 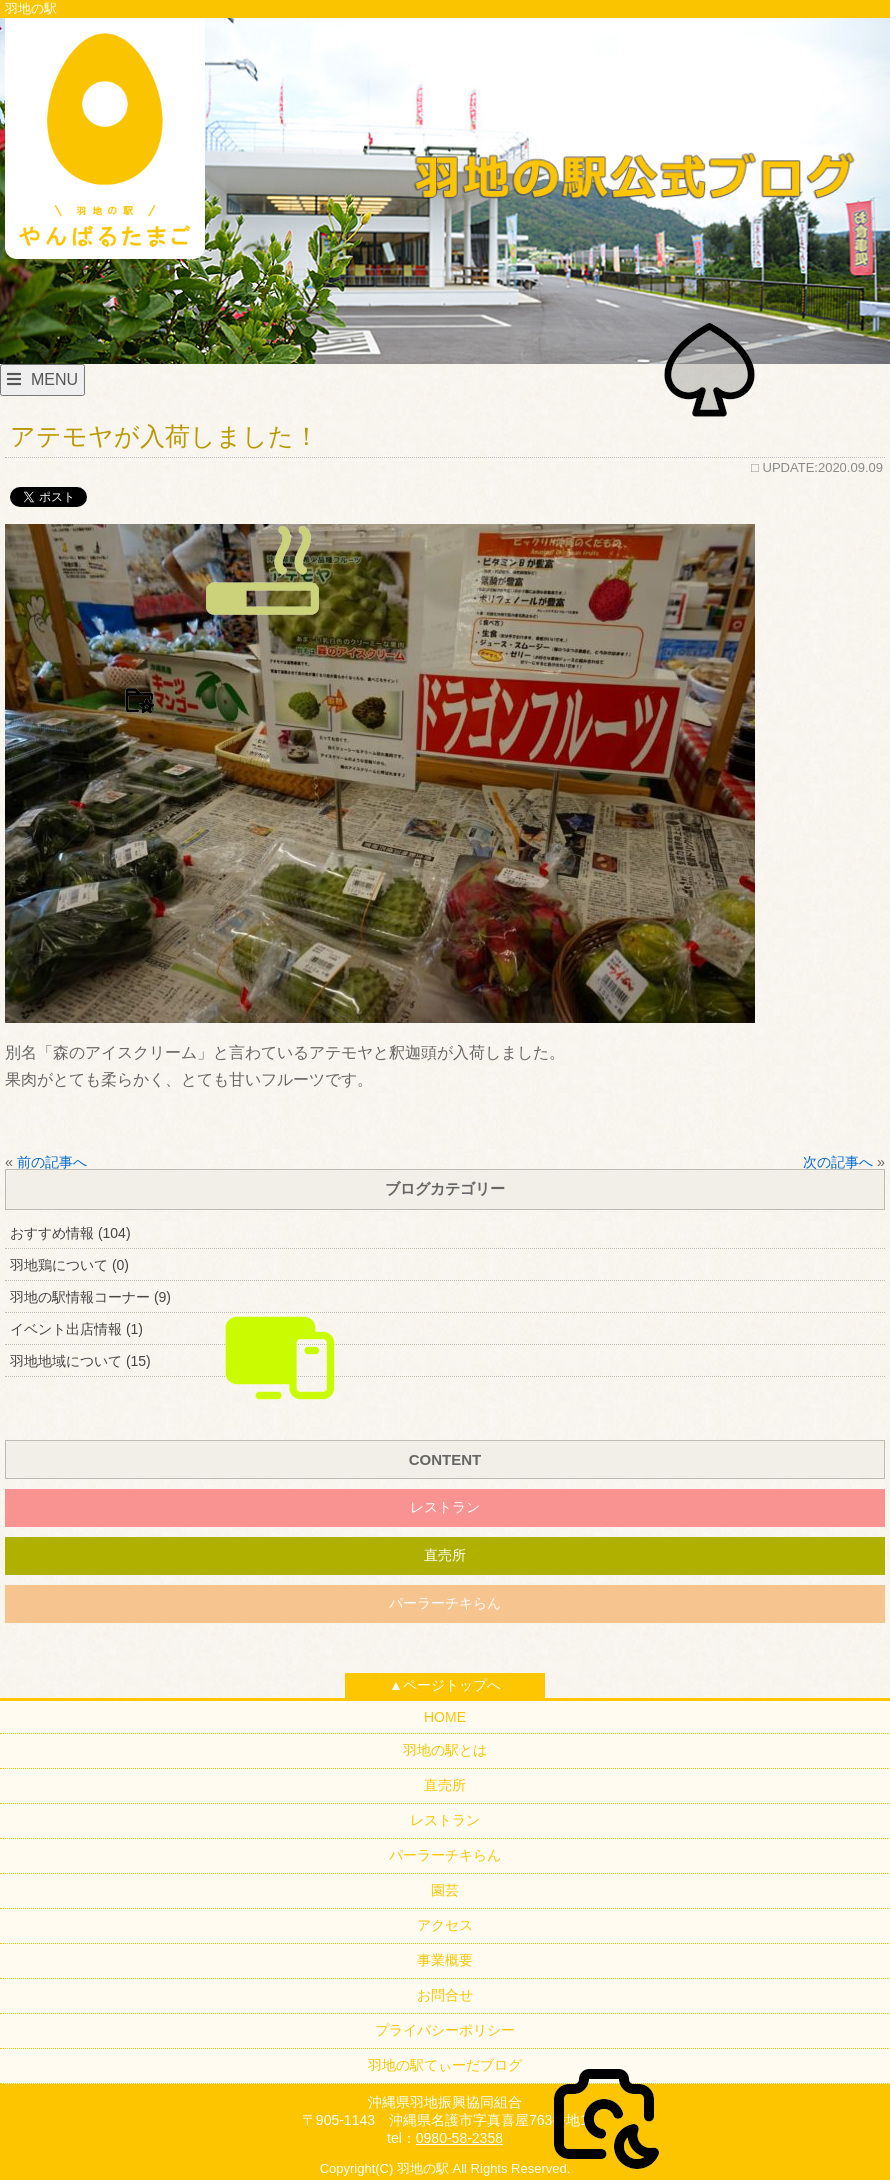 What do you see at coordinates (139, 700) in the screenshot?
I see `access your favorite or starred folders` at bounding box center [139, 700].